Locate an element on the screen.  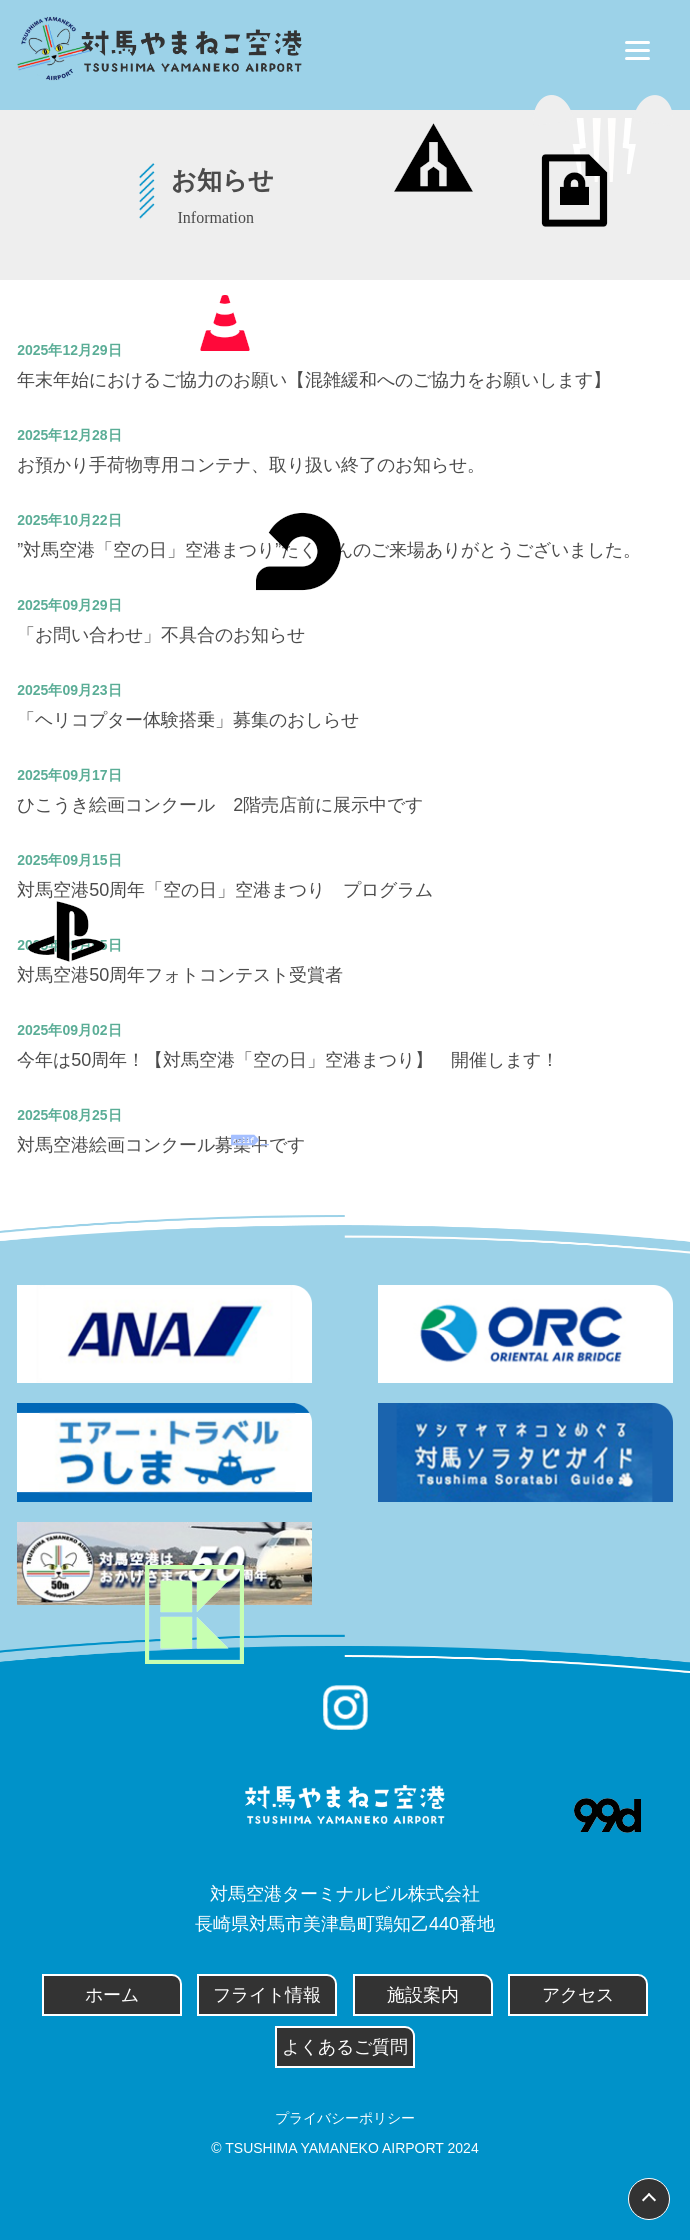
open VLC media player is located at coordinates (225, 323).